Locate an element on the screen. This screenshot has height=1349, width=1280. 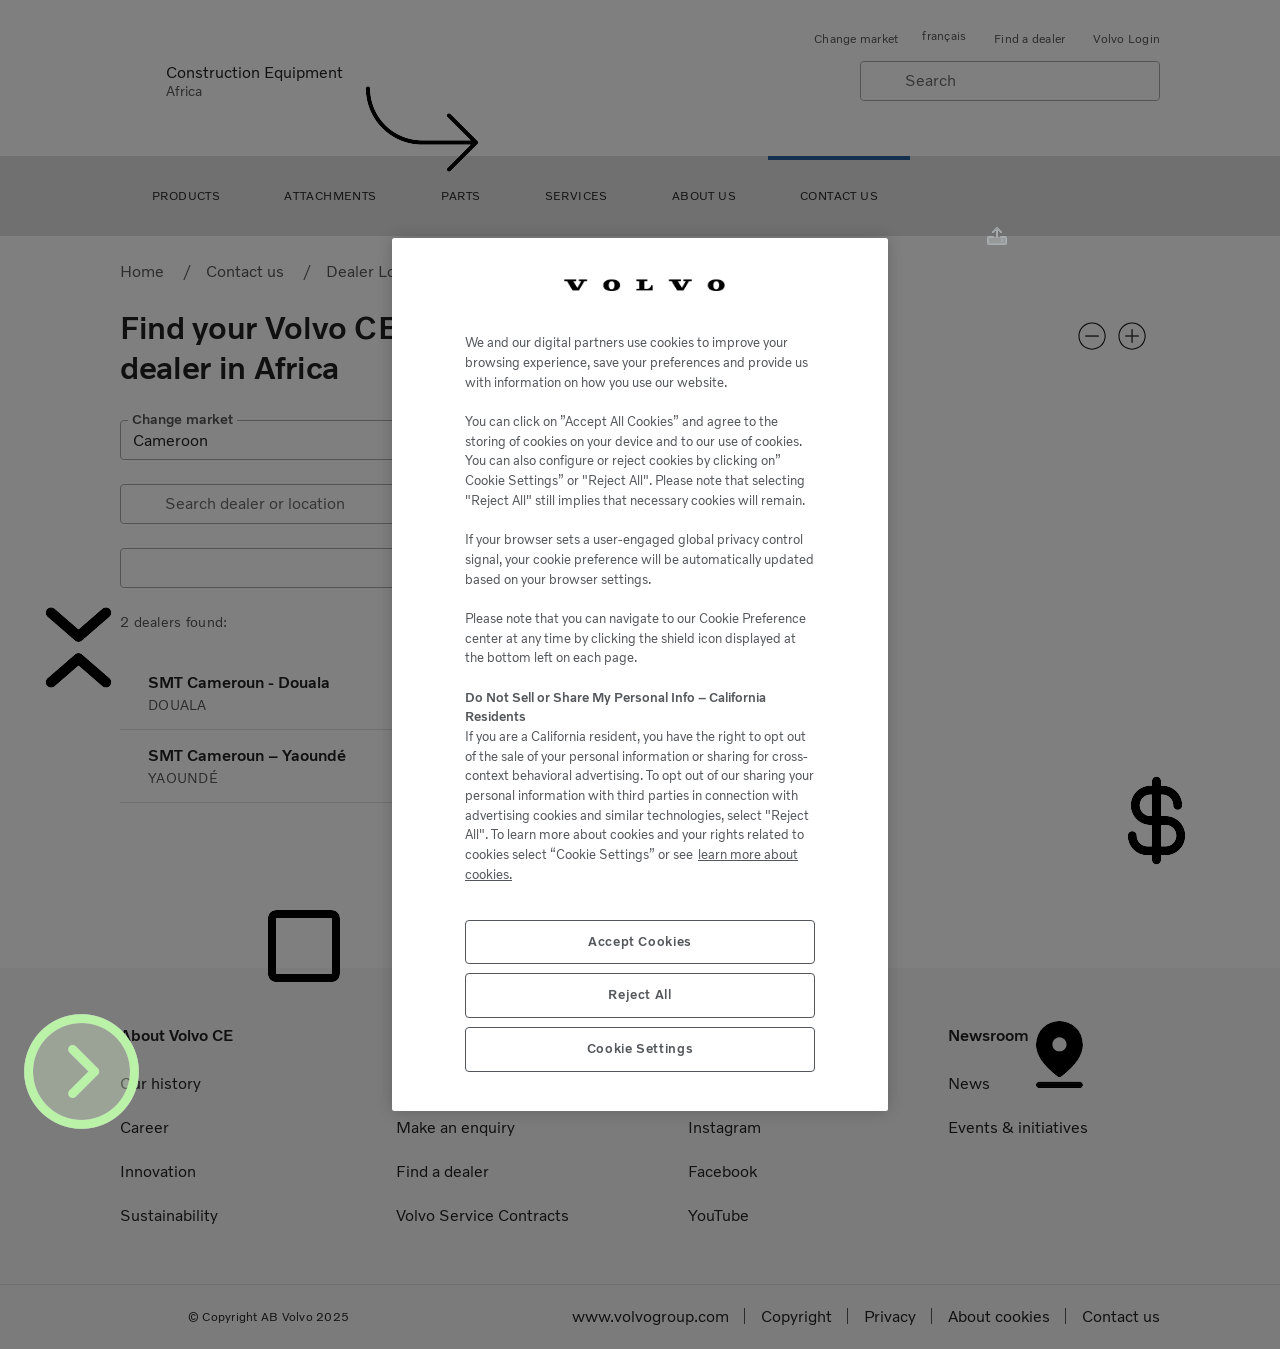
an unselected checkbox option is located at coordinates (304, 946).